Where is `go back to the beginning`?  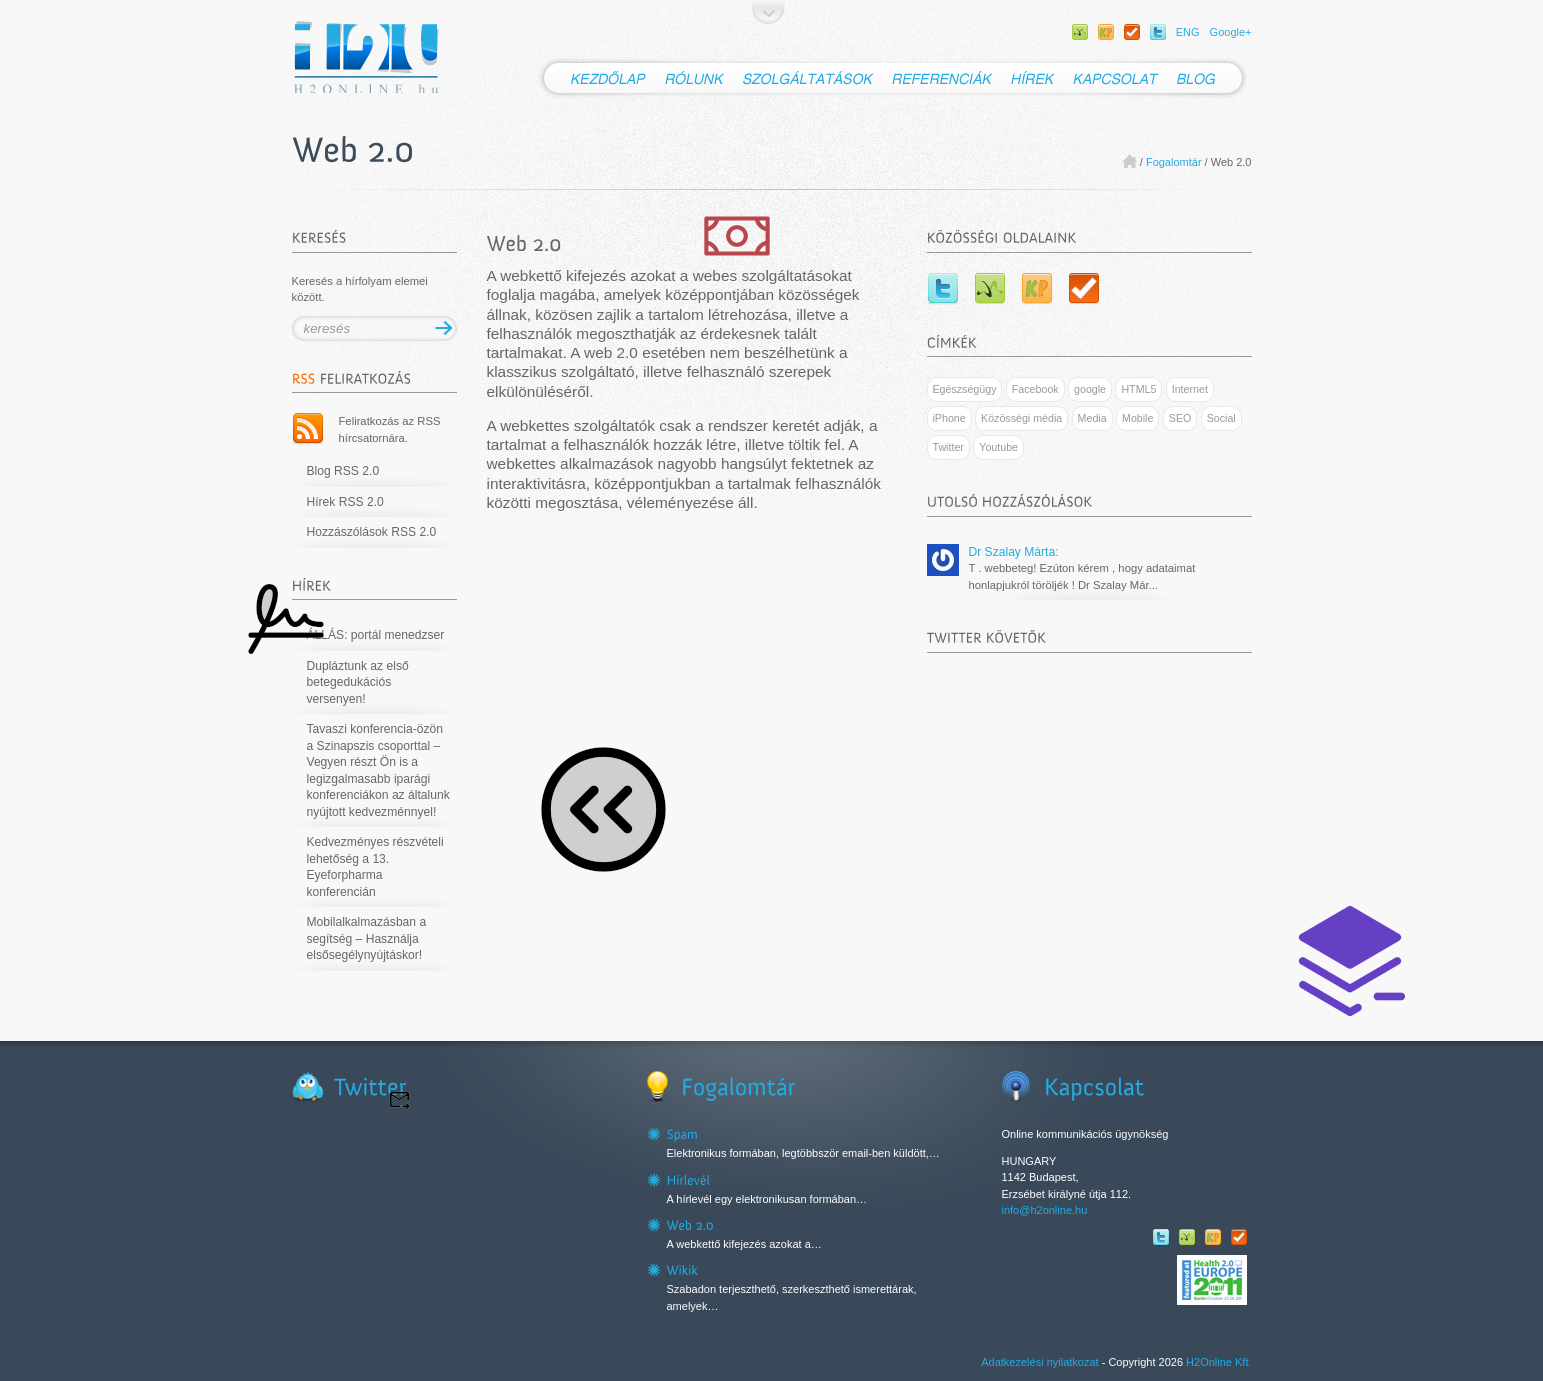
go back to the beginning is located at coordinates (603, 809).